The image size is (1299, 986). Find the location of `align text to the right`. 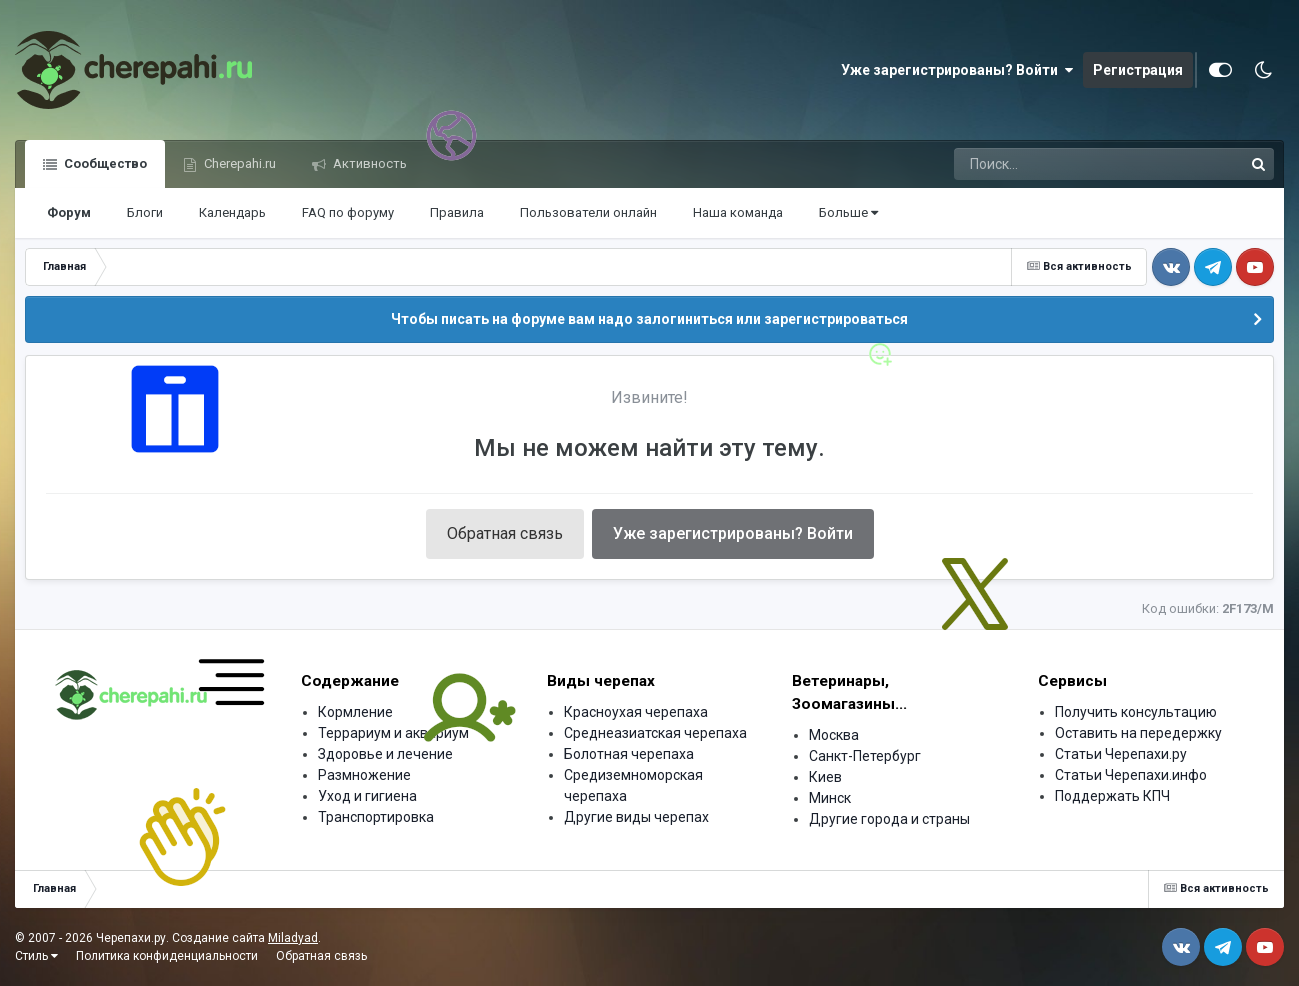

align text to the right is located at coordinates (231, 683).